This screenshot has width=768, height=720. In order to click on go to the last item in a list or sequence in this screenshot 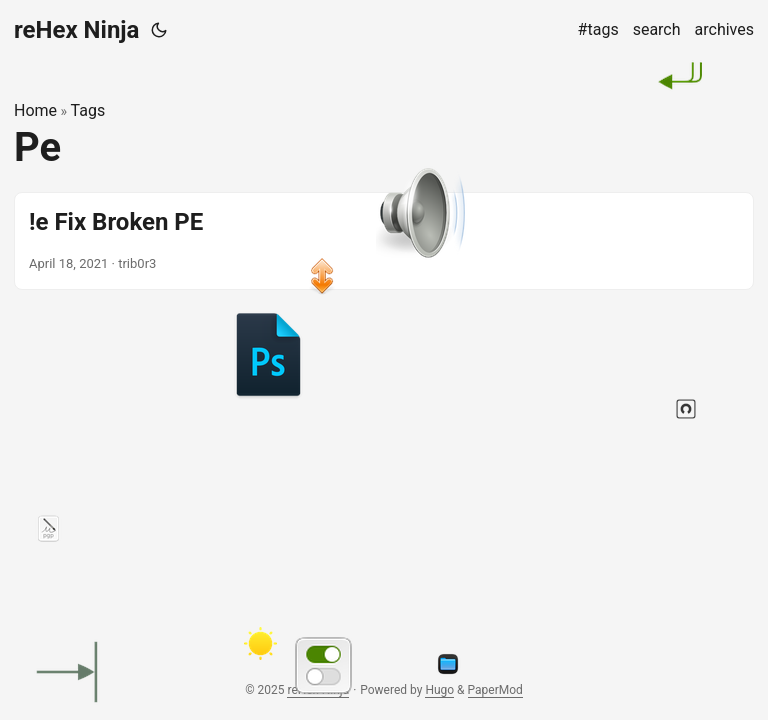, I will do `click(67, 672)`.